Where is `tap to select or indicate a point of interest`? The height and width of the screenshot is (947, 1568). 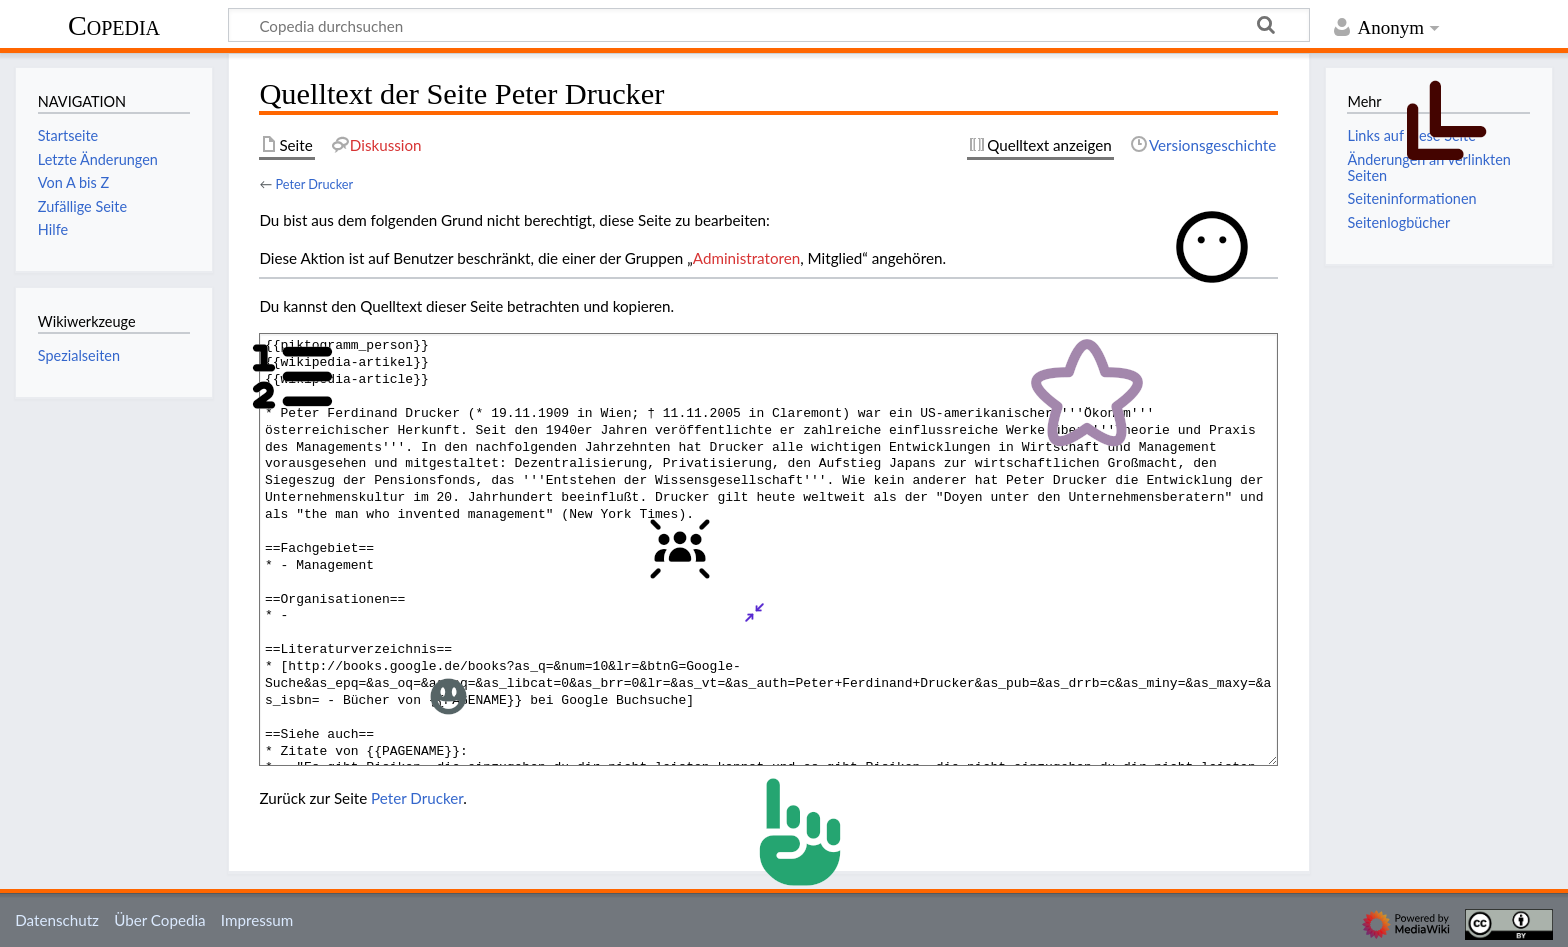 tap to select or indicate a point of interest is located at coordinates (800, 832).